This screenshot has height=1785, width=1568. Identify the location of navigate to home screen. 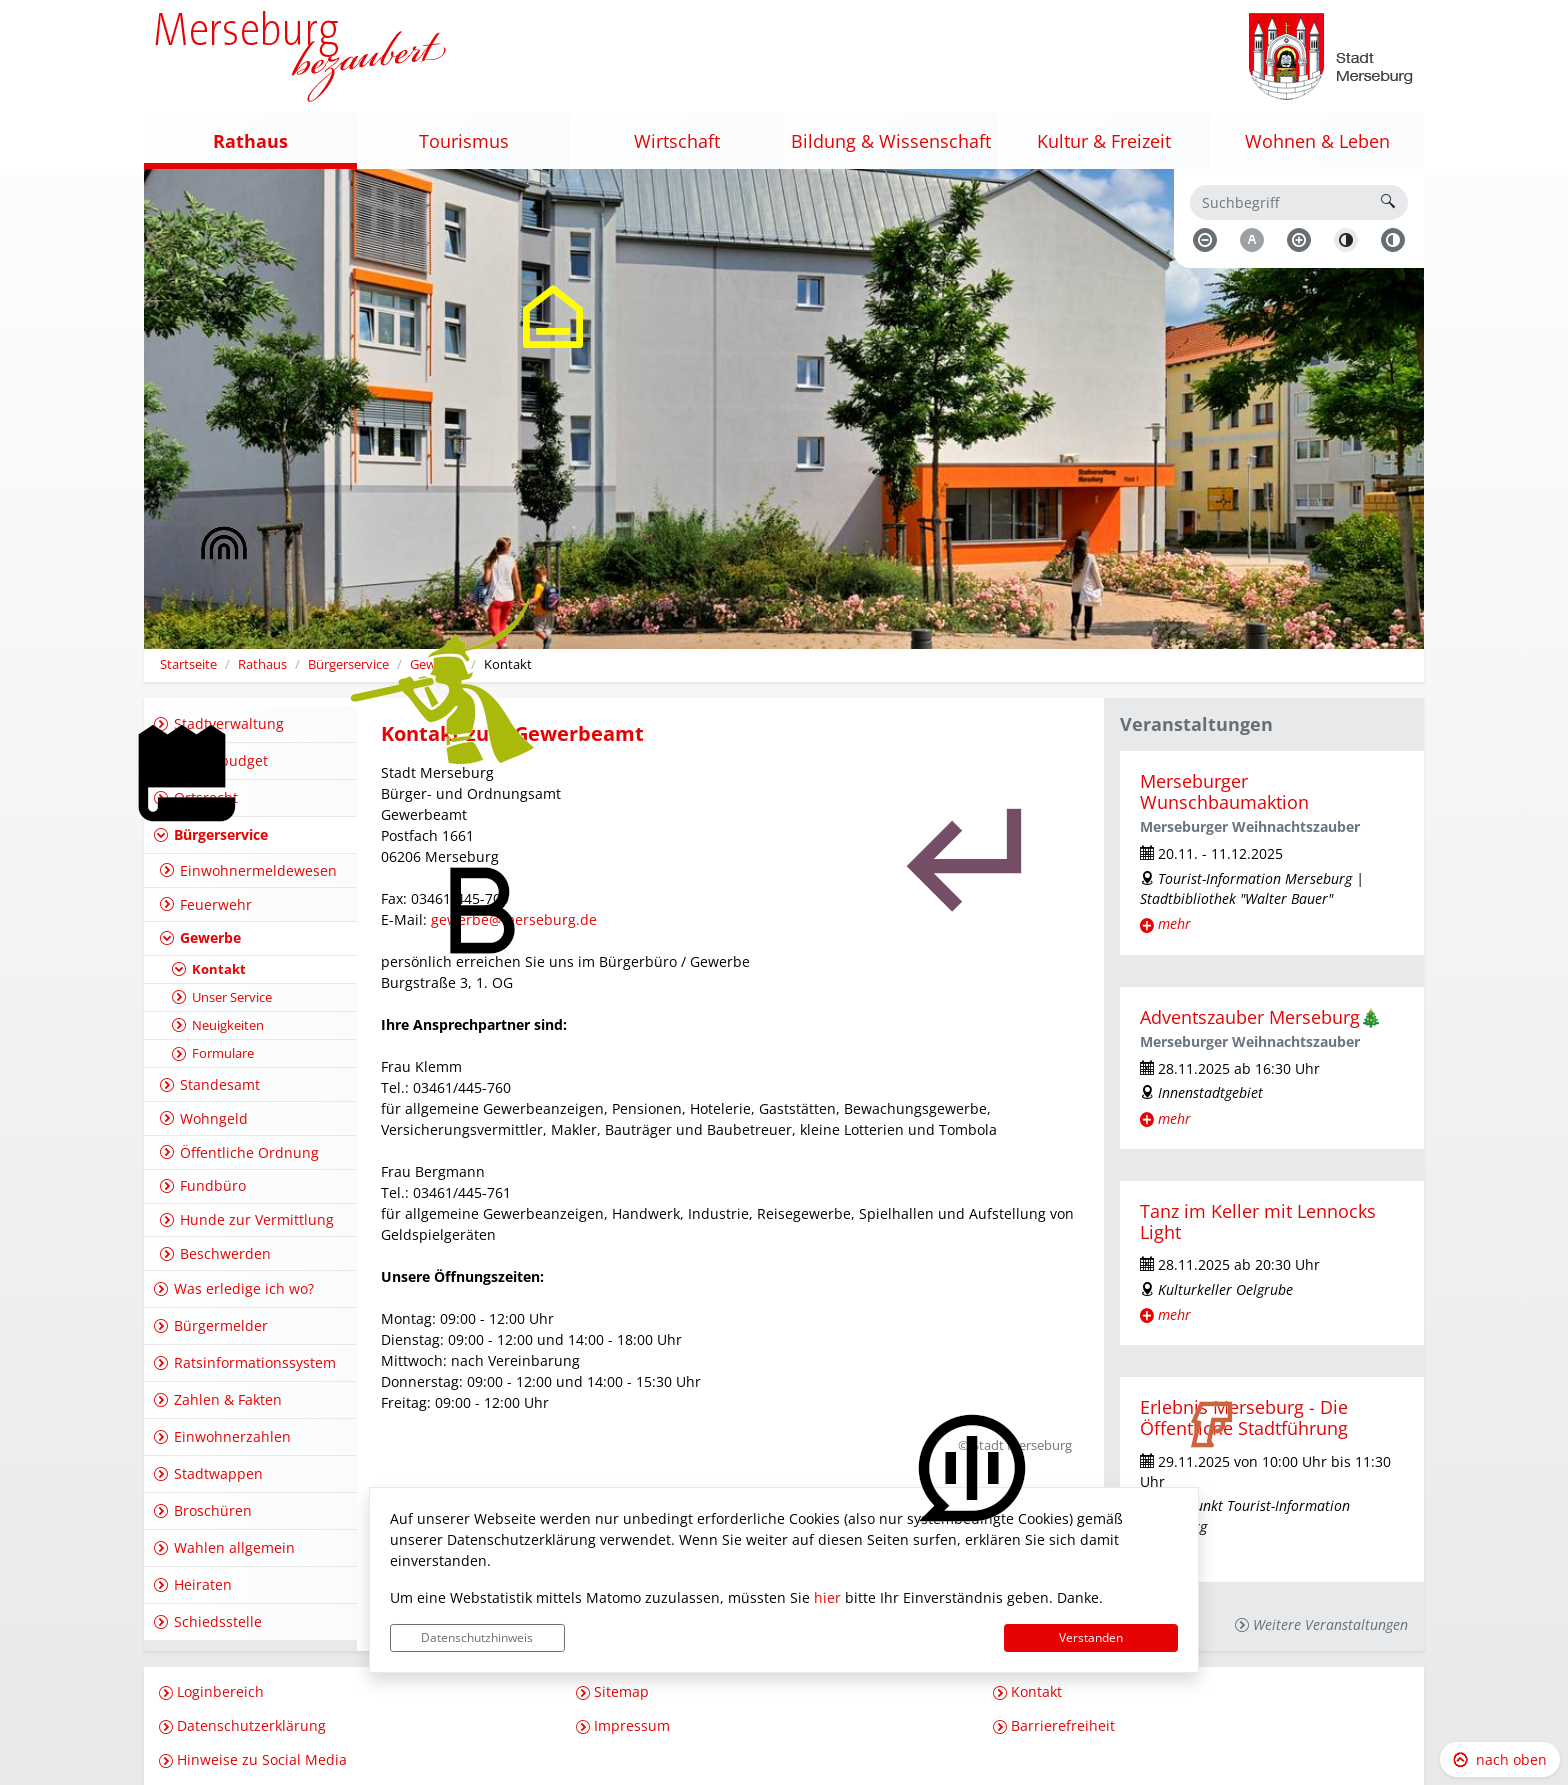
(553, 318).